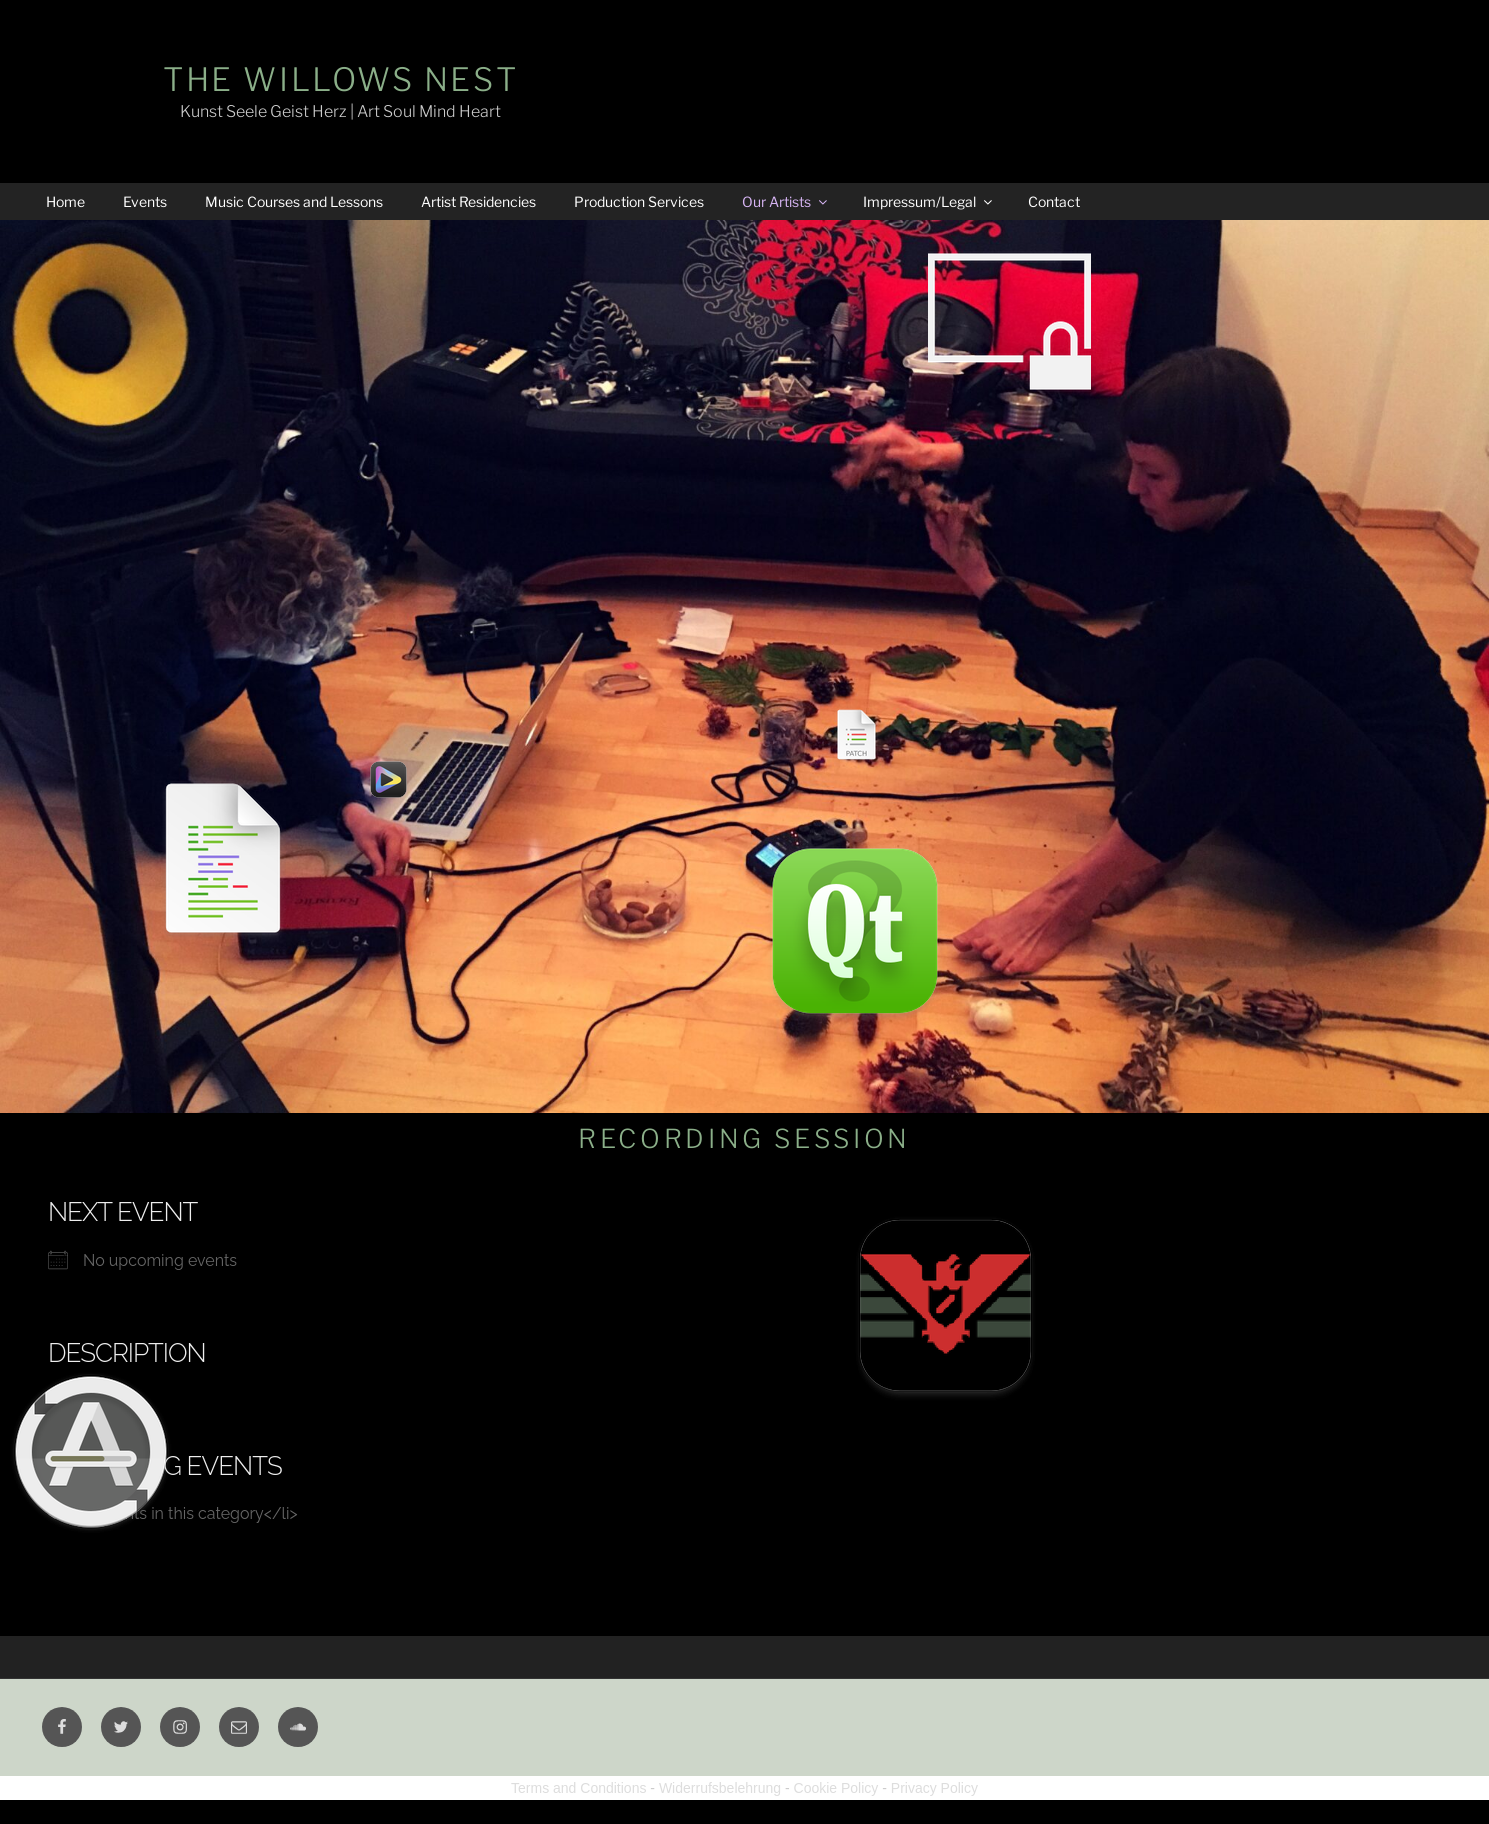  What do you see at coordinates (856, 735) in the screenshot?
I see `a patch or diff file containing code changes` at bounding box center [856, 735].